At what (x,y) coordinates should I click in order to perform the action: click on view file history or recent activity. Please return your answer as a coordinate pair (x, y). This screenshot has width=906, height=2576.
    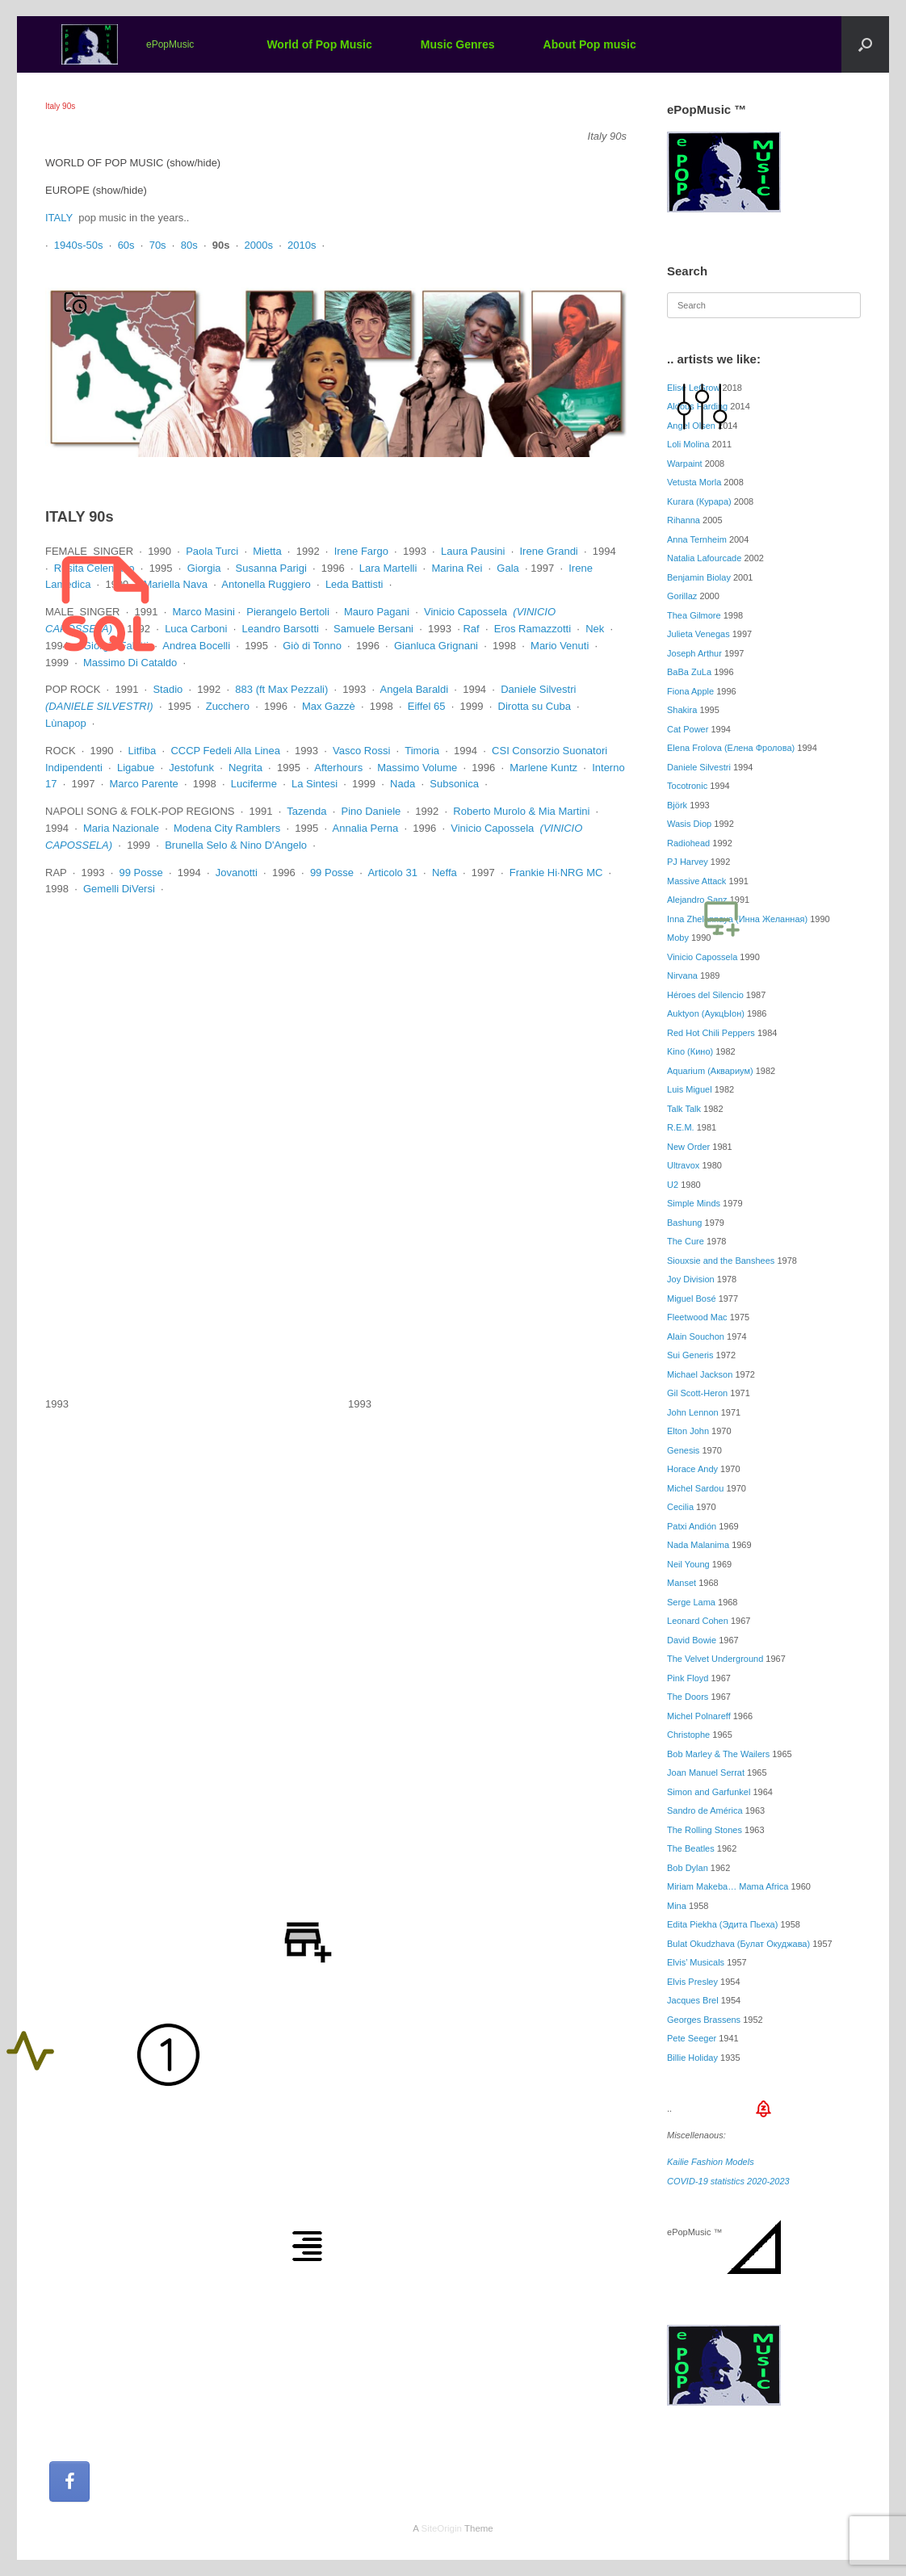
    Looking at the image, I should click on (75, 302).